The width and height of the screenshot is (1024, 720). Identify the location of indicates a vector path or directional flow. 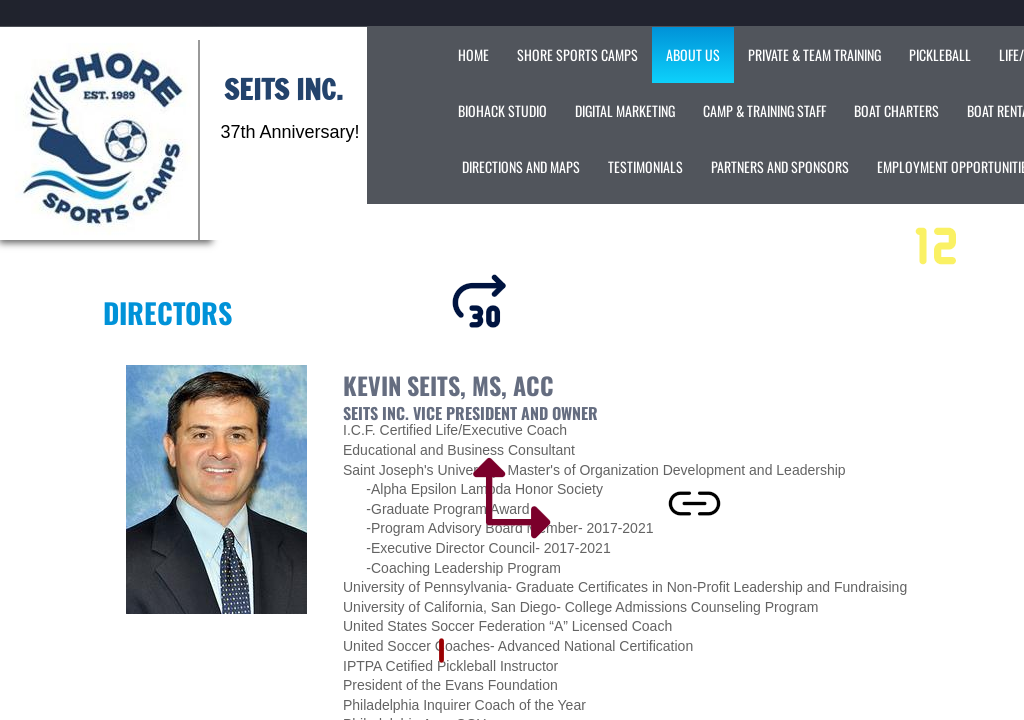
(508, 496).